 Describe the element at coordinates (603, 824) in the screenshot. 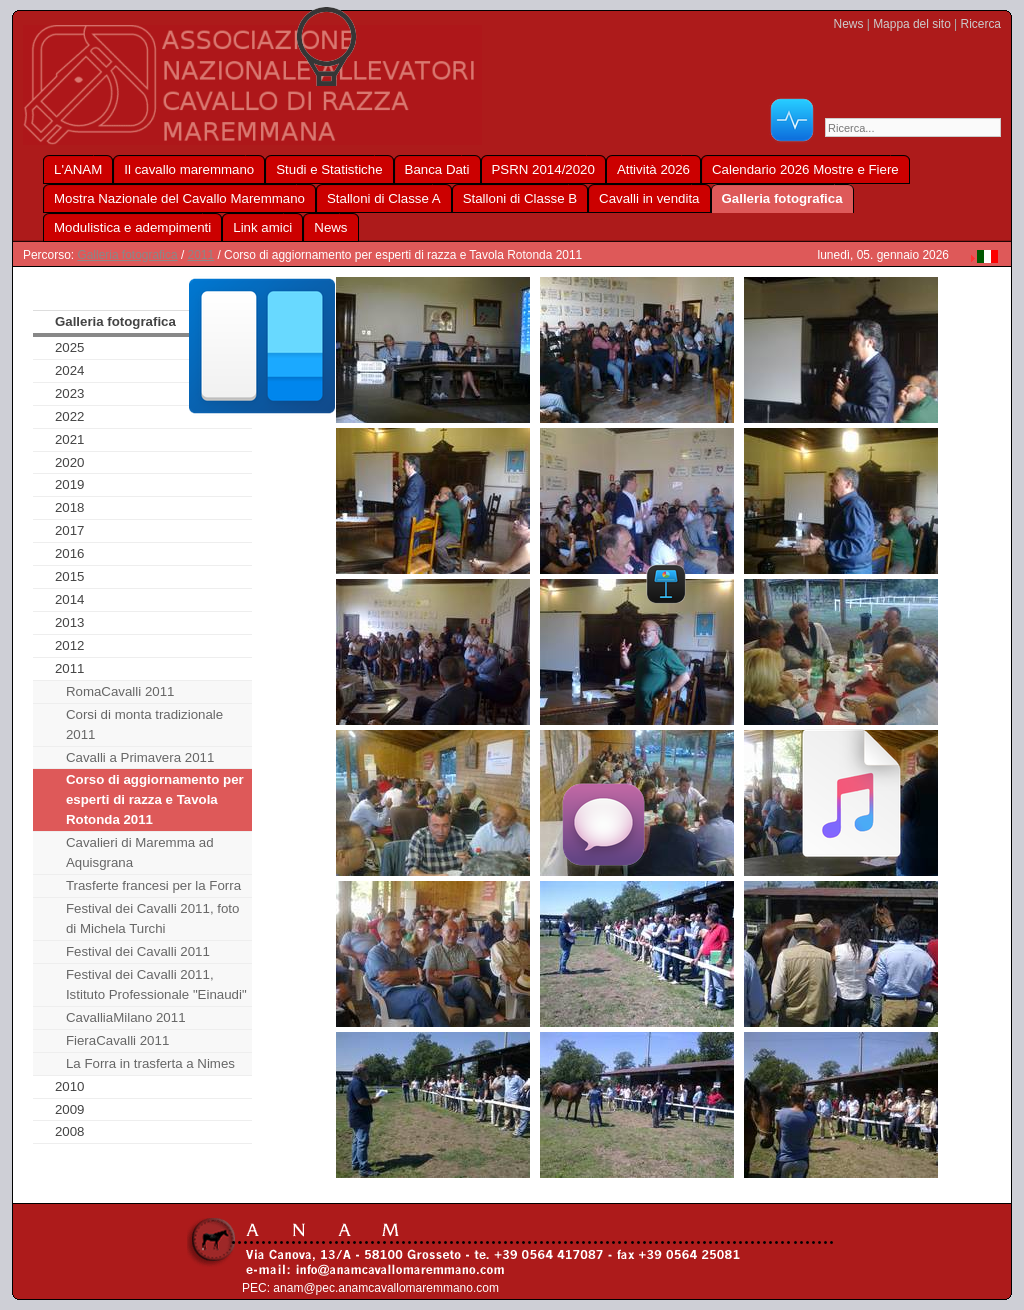

I see `open pidgin instant messaging app` at that location.